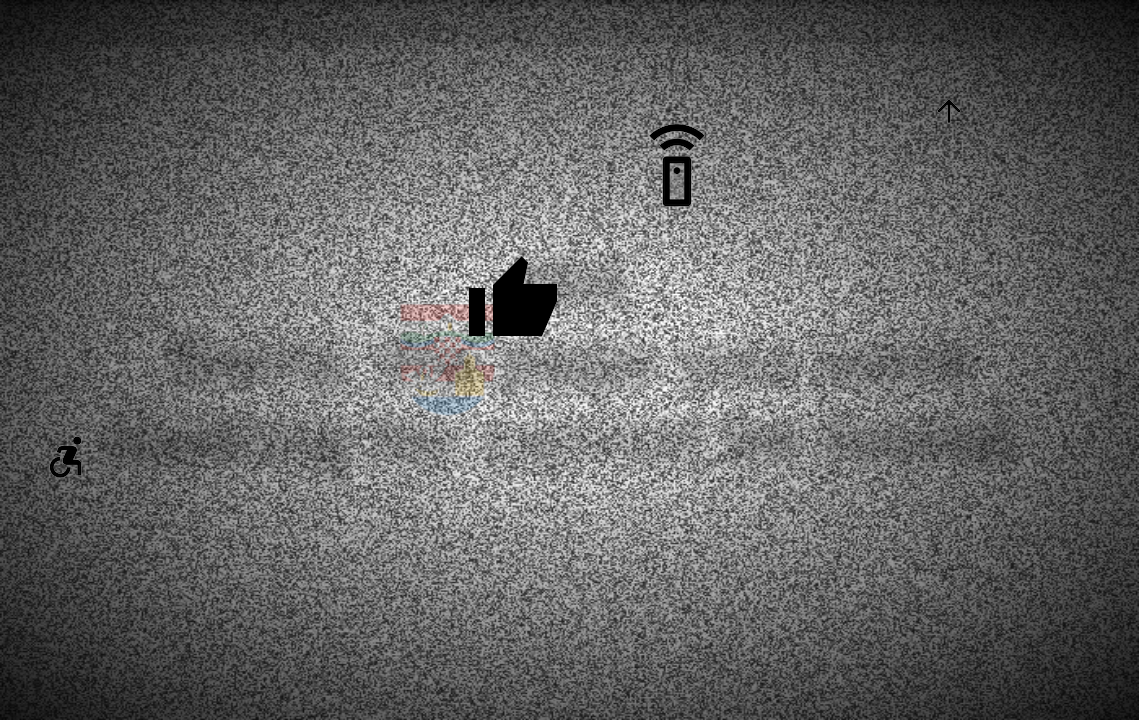 This screenshot has width=1139, height=720. Describe the element at coordinates (64, 456) in the screenshot. I see `indicates wheelchair accessibility available` at that location.